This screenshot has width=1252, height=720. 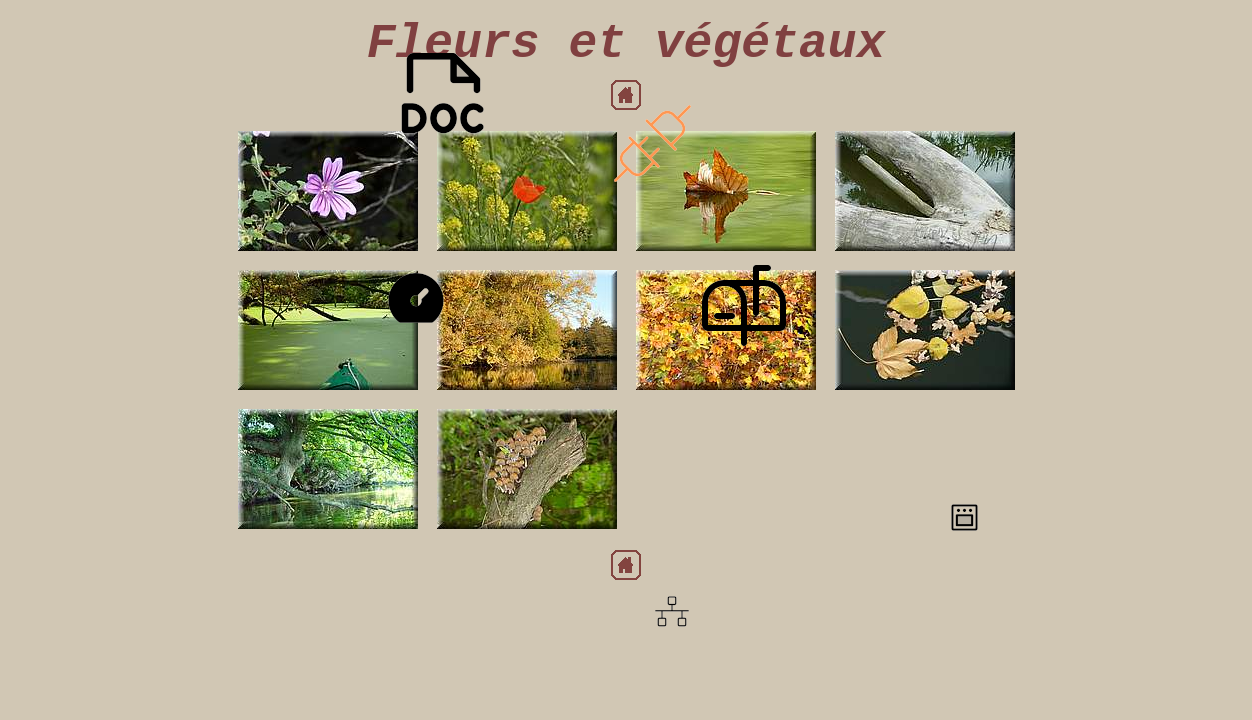 What do you see at coordinates (443, 96) in the screenshot?
I see `open a document file` at bounding box center [443, 96].